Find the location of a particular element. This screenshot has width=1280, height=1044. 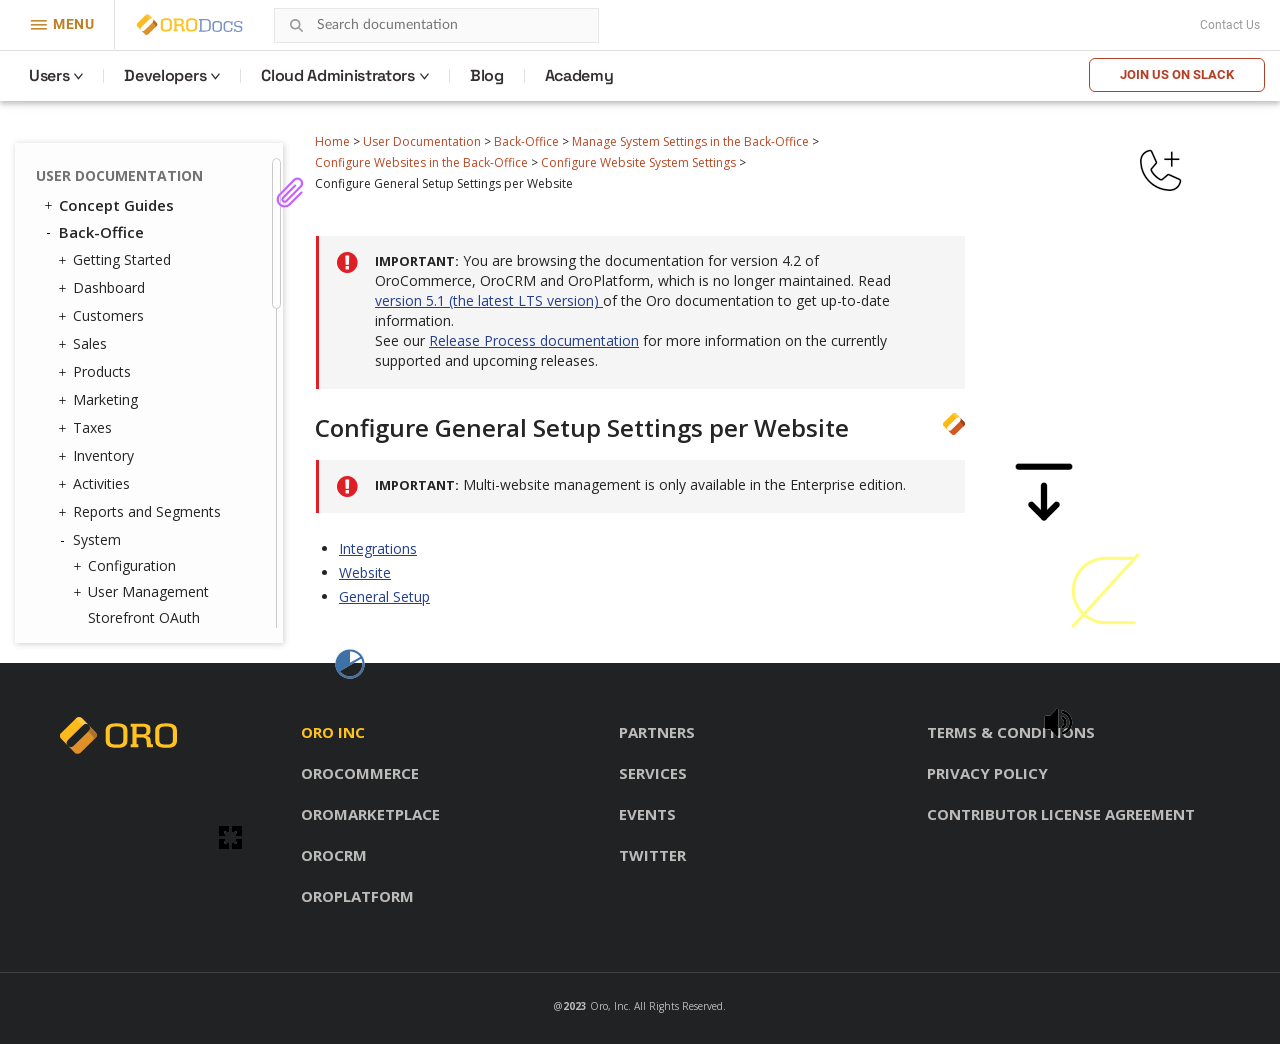

view analytics or statistics breakdown is located at coordinates (350, 664).